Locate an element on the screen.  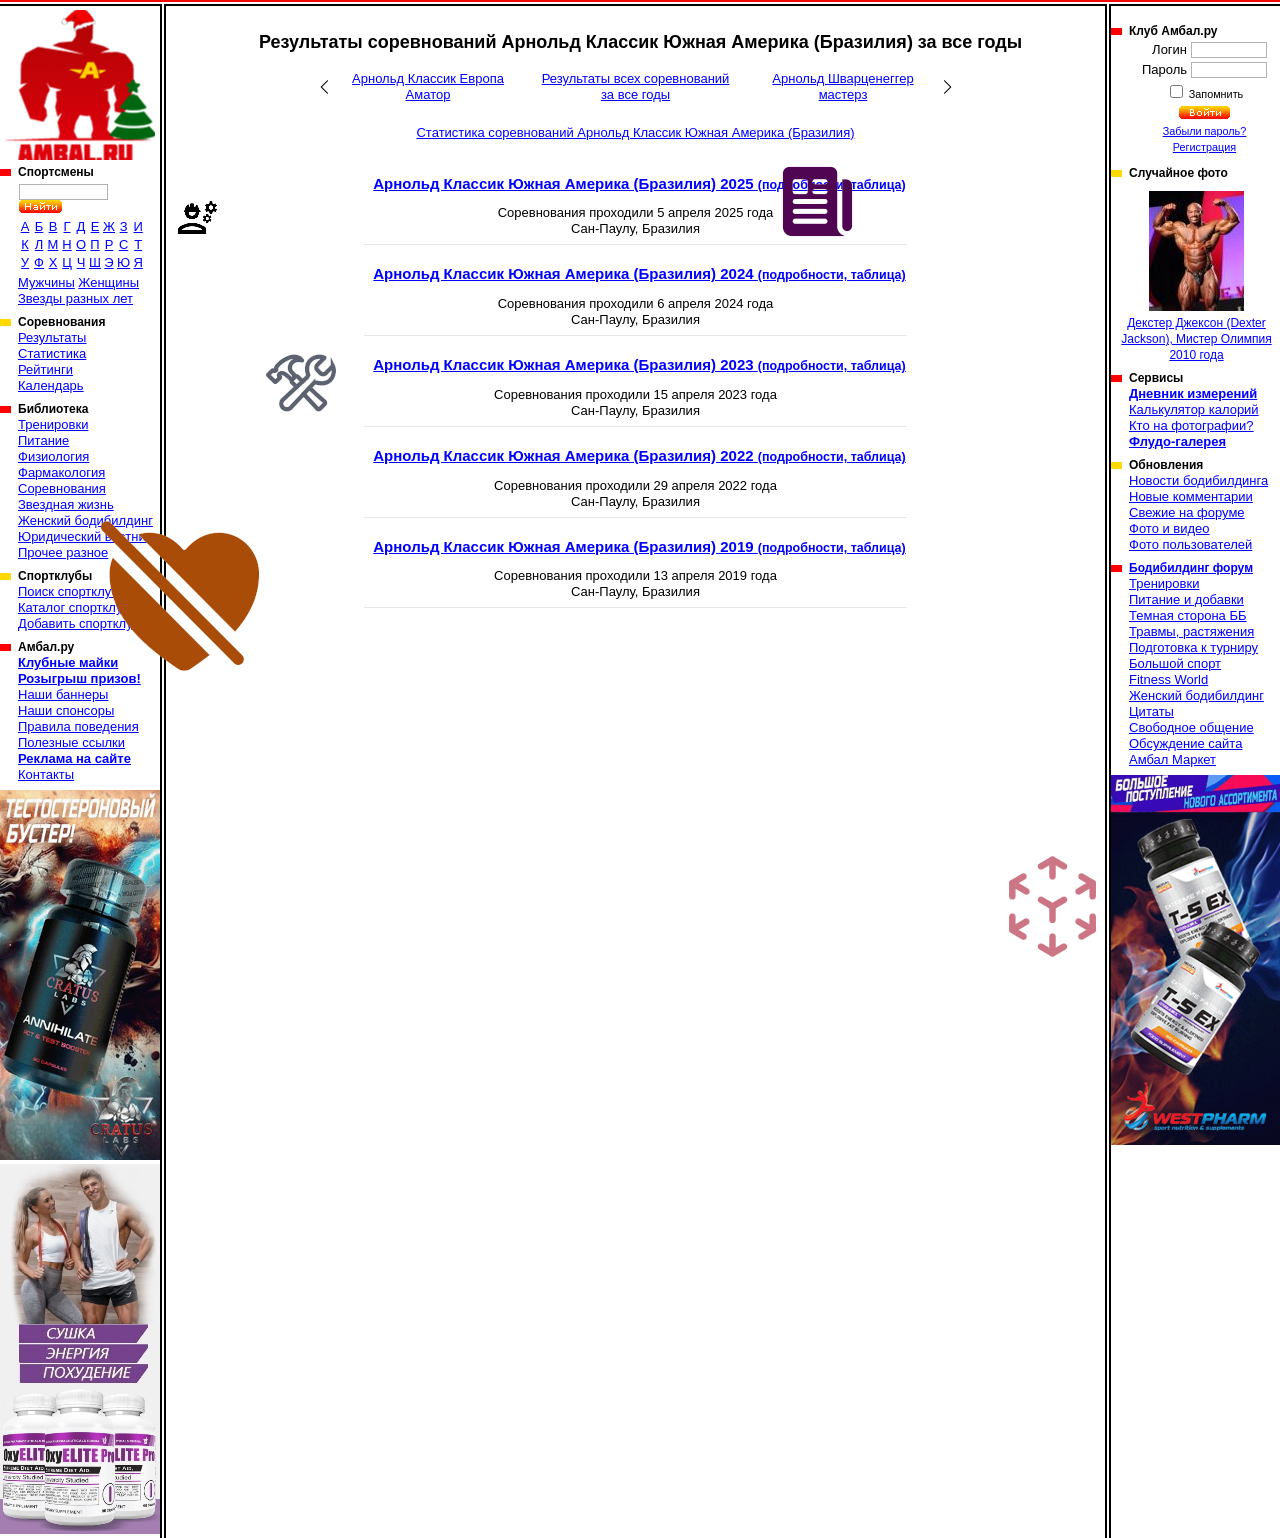
access settings or configuration options is located at coordinates (301, 383).